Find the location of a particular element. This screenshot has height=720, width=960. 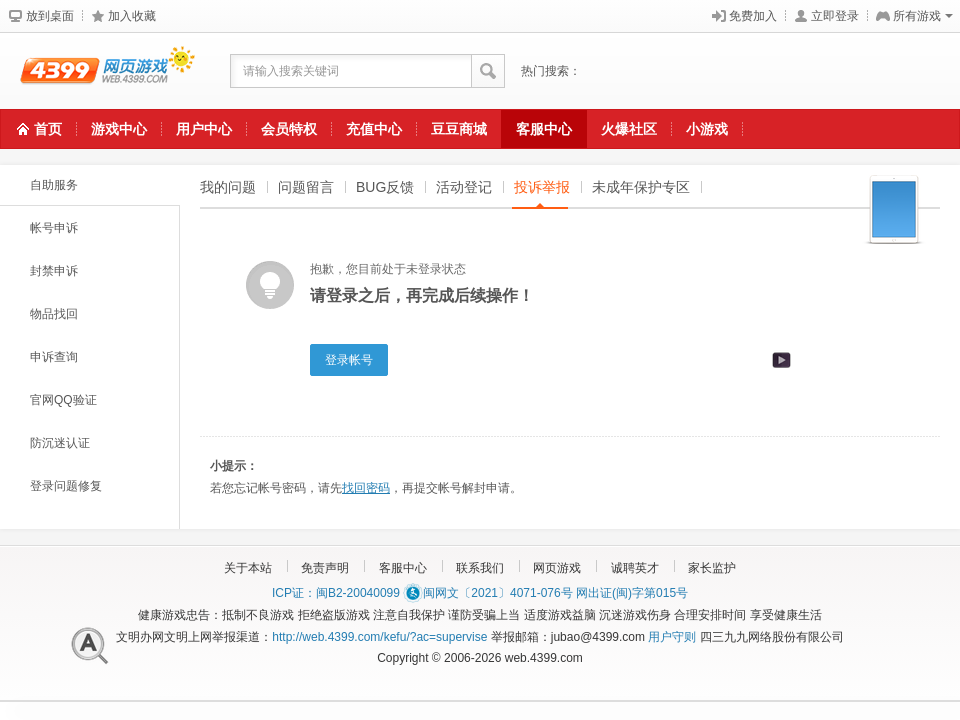

video file type indicator is located at coordinates (781, 359).